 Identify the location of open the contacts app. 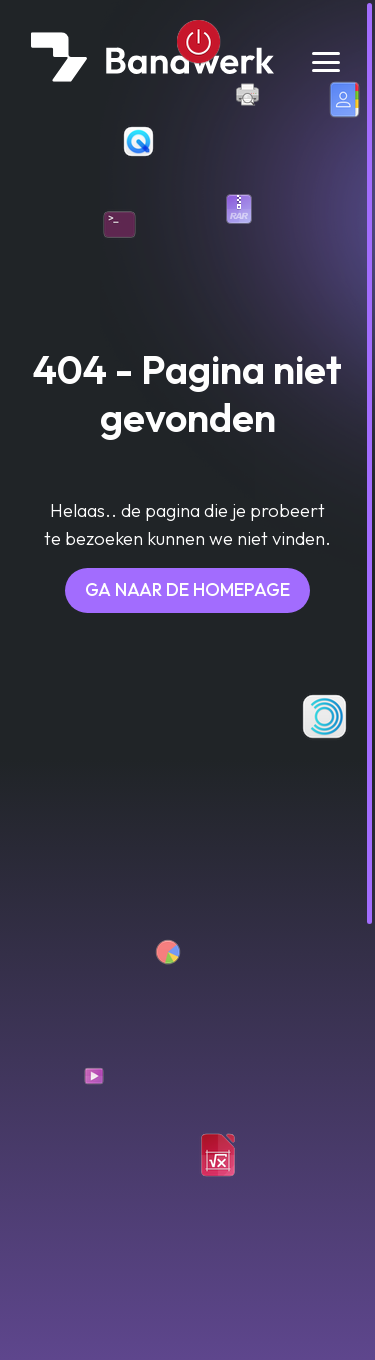
(344, 99).